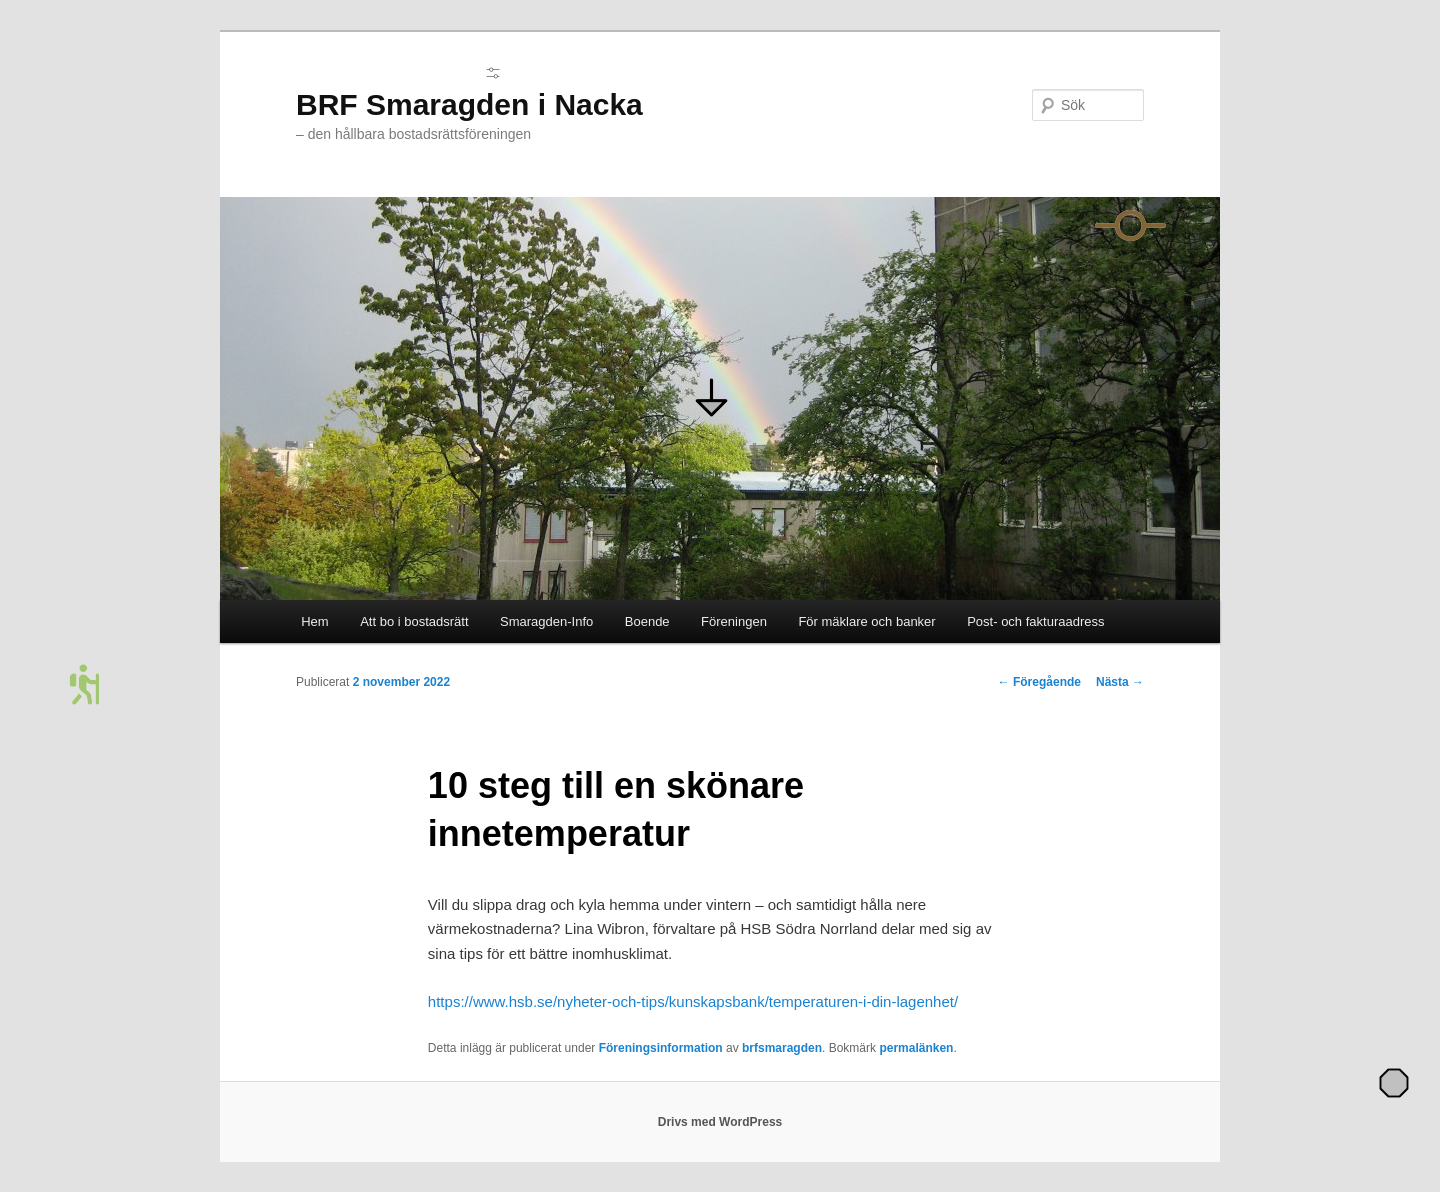 The image size is (1440, 1192). I want to click on explore hiking trails nearby, so click(85, 684).